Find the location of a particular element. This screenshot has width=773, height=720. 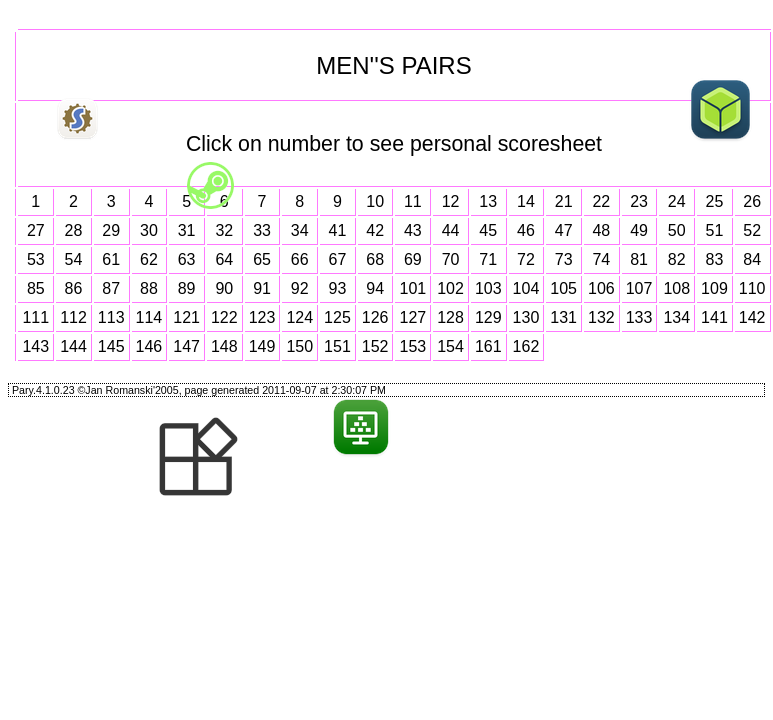

open steam gaming platform is located at coordinates (210, 185).